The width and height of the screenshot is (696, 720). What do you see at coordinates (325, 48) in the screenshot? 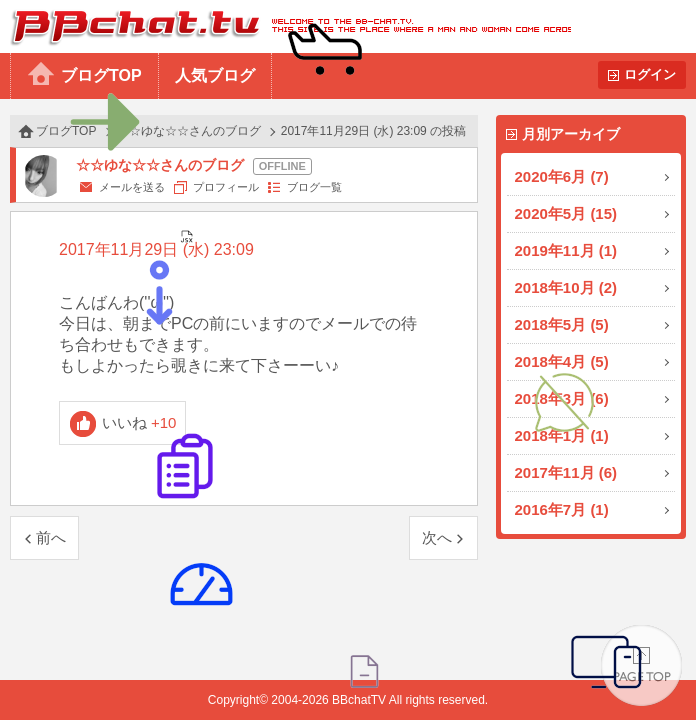
I see `indicates flight is taxiing on runway` at bounding box center [325, 48].